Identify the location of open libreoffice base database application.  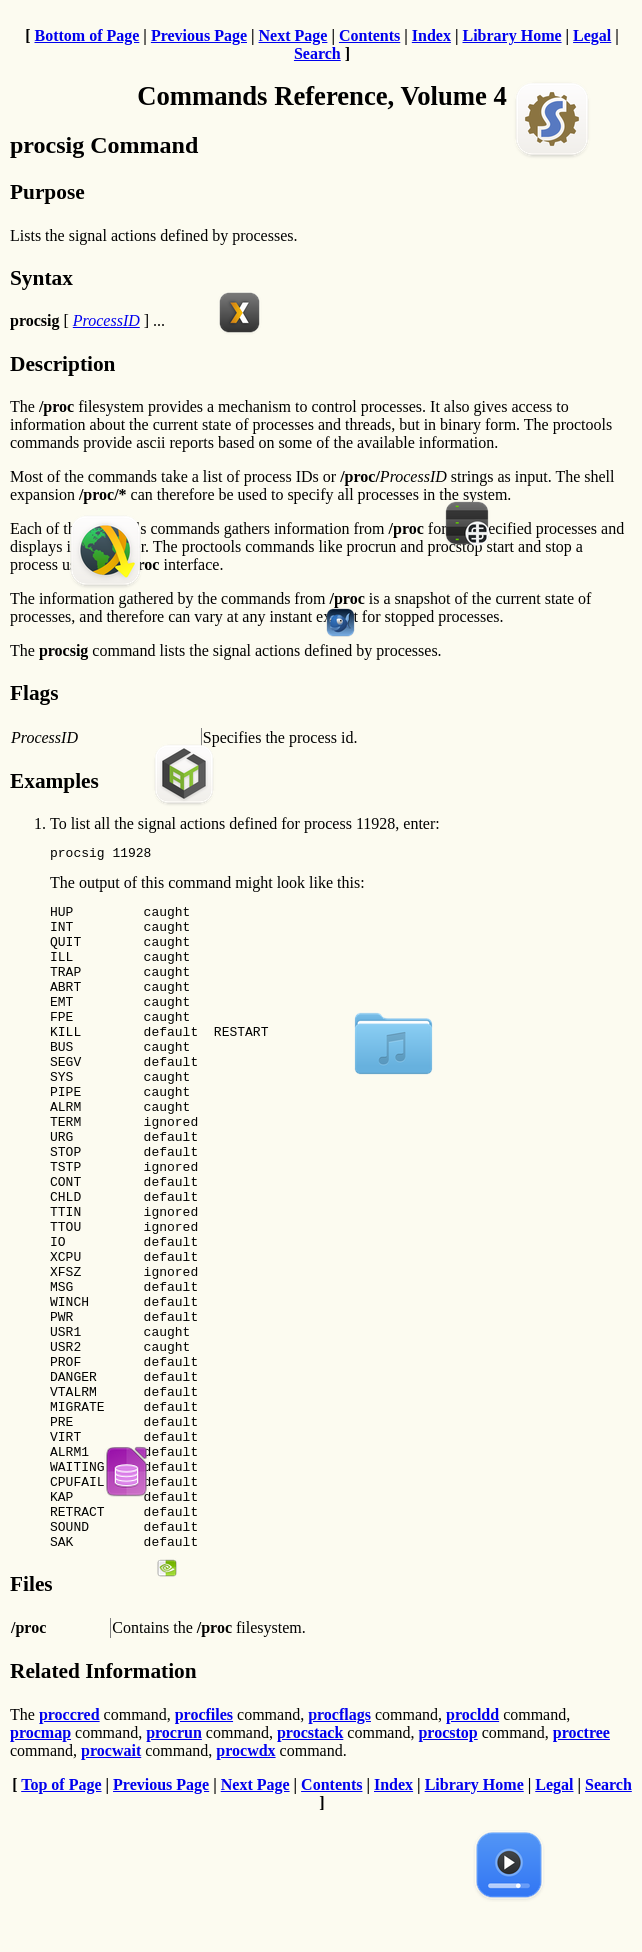
(126, 1471).